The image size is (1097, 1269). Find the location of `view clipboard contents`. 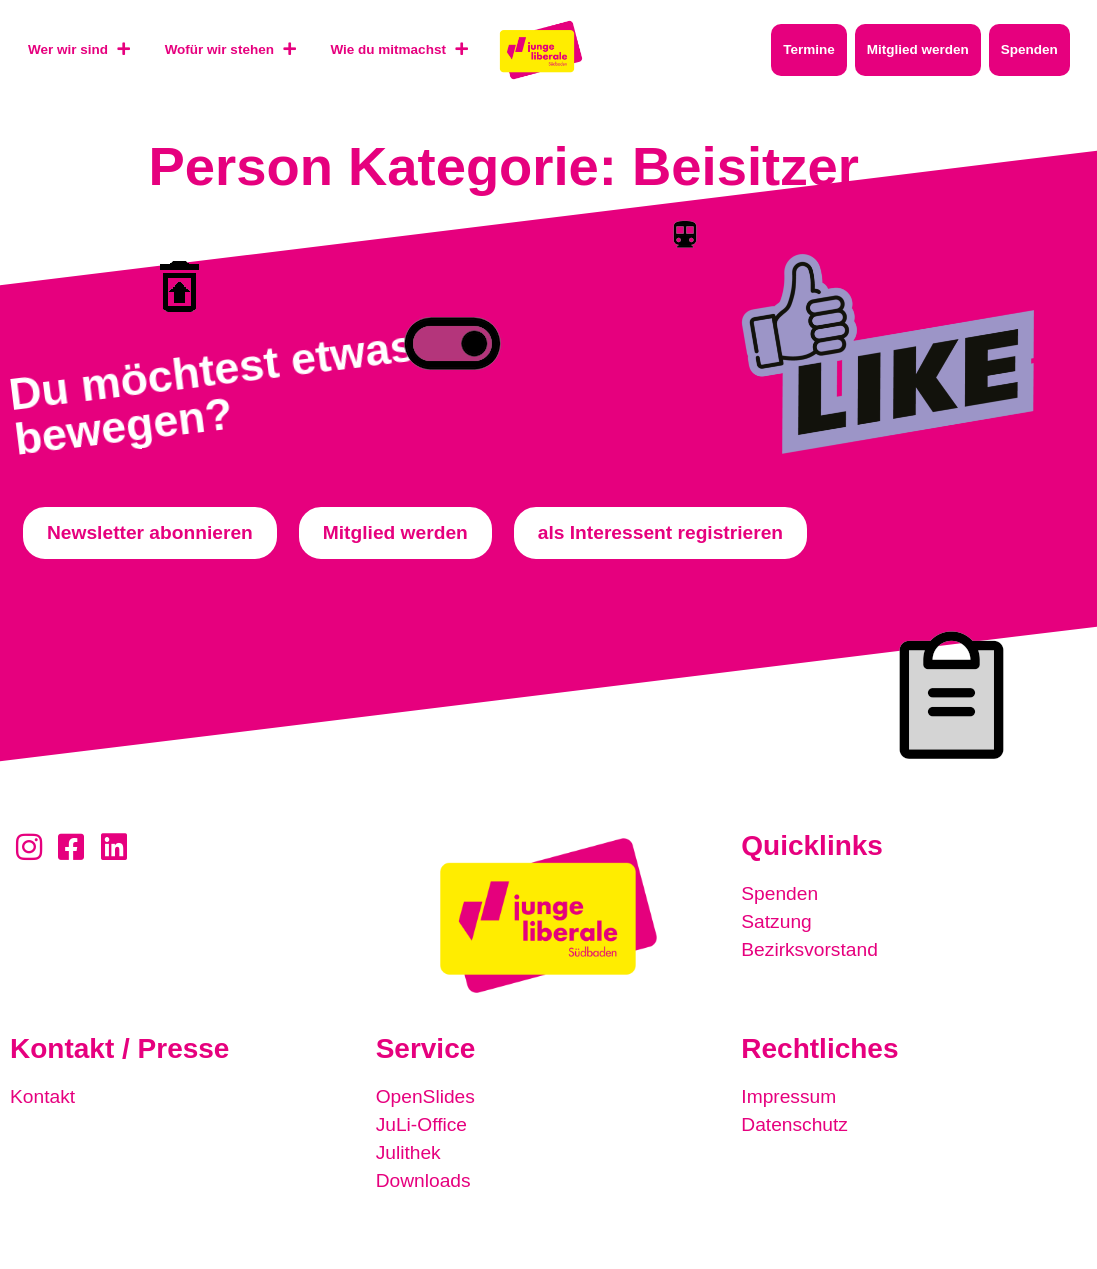

view clipboard contents is located at coordinates (951, 697).